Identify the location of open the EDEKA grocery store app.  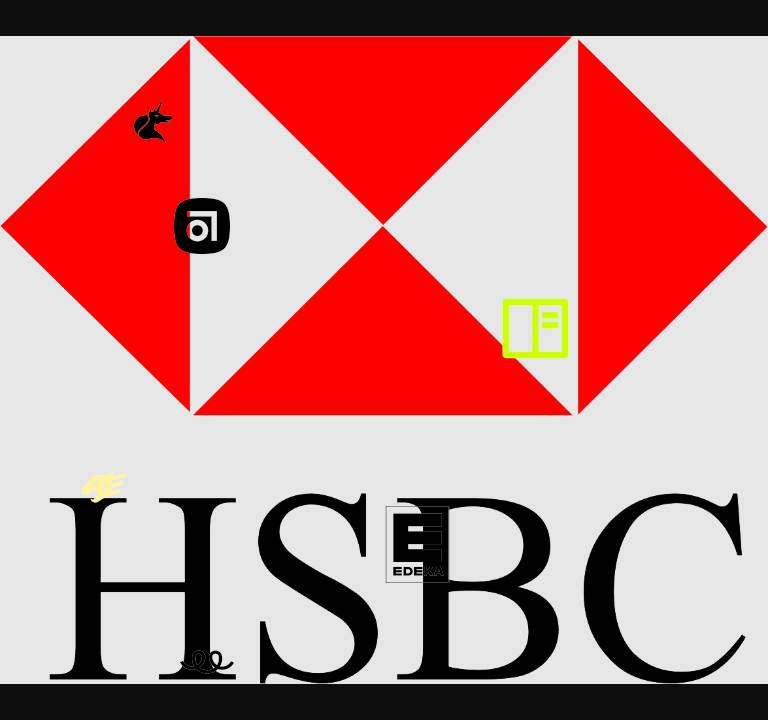
(417, 544).